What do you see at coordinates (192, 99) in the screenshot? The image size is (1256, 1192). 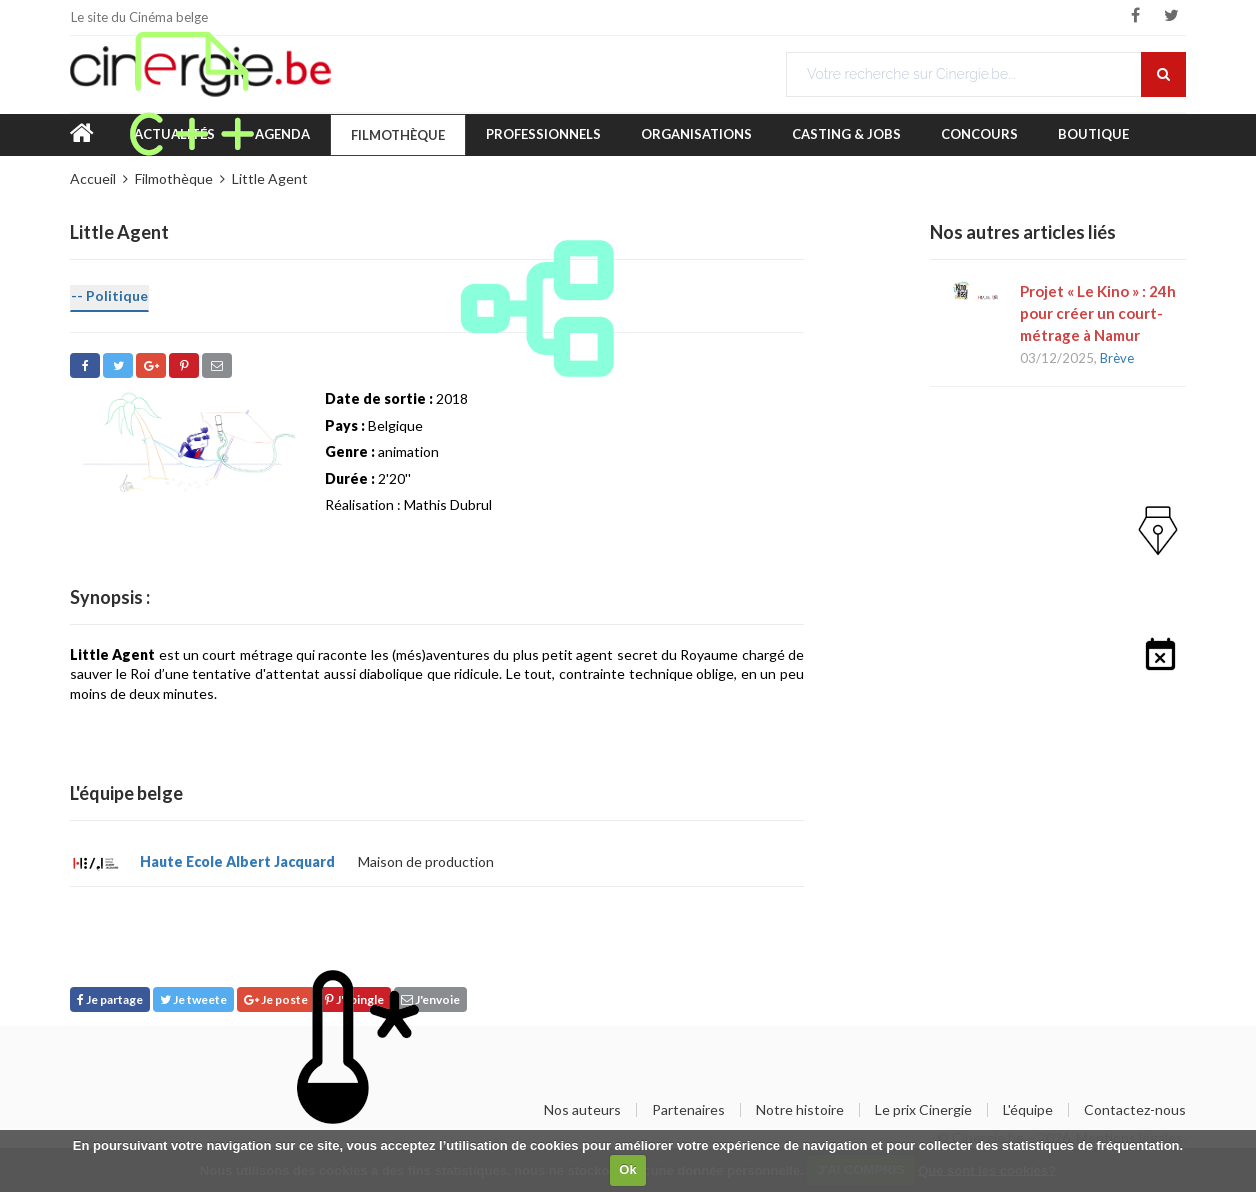 I see `open a C++ source file` at bounding box center [192, 99].